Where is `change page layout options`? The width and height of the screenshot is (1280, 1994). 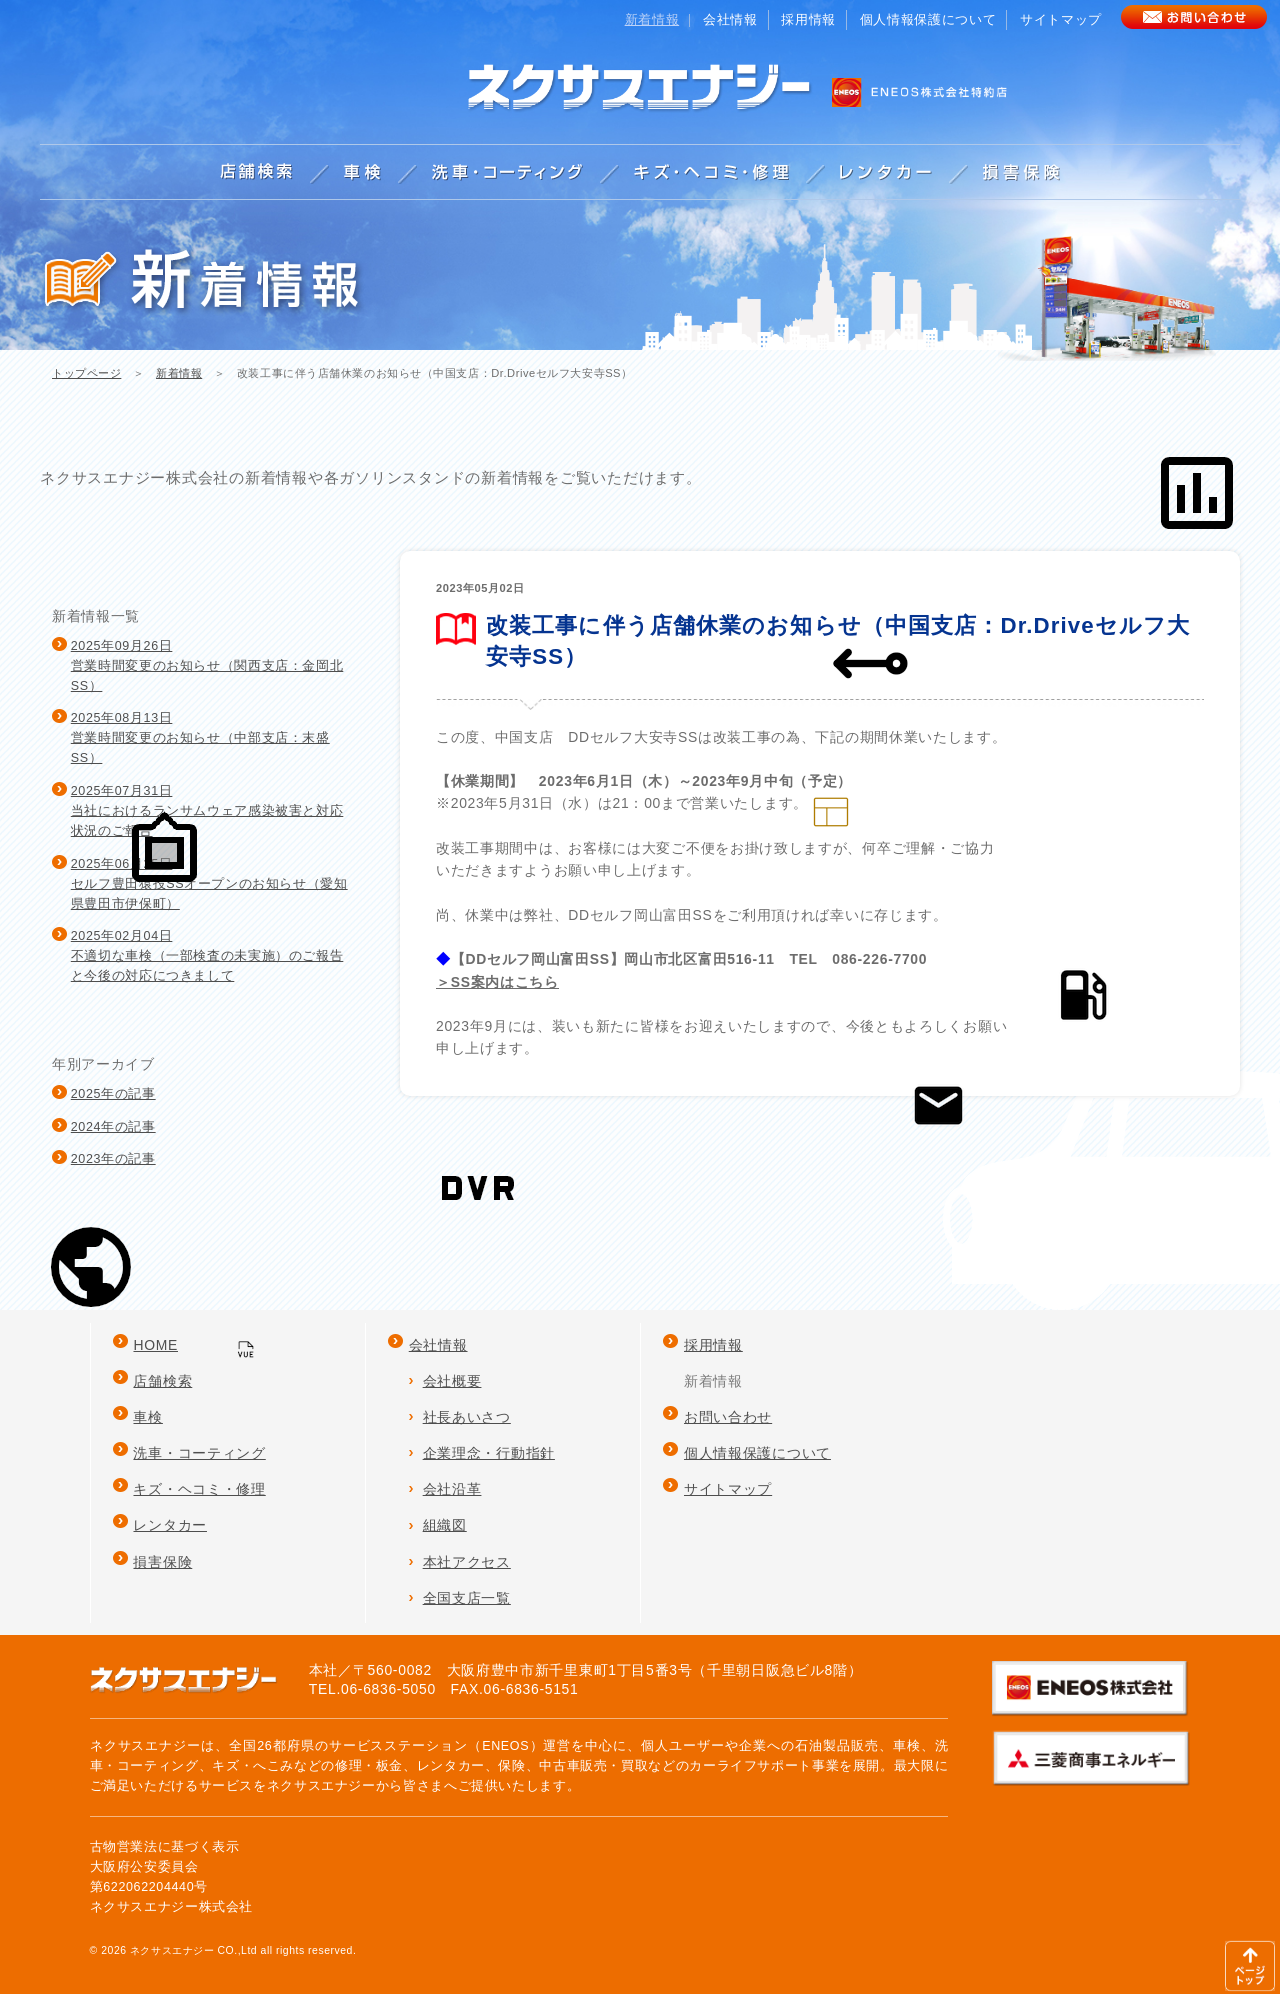
change page layout options is located at coordinates (831, 812).